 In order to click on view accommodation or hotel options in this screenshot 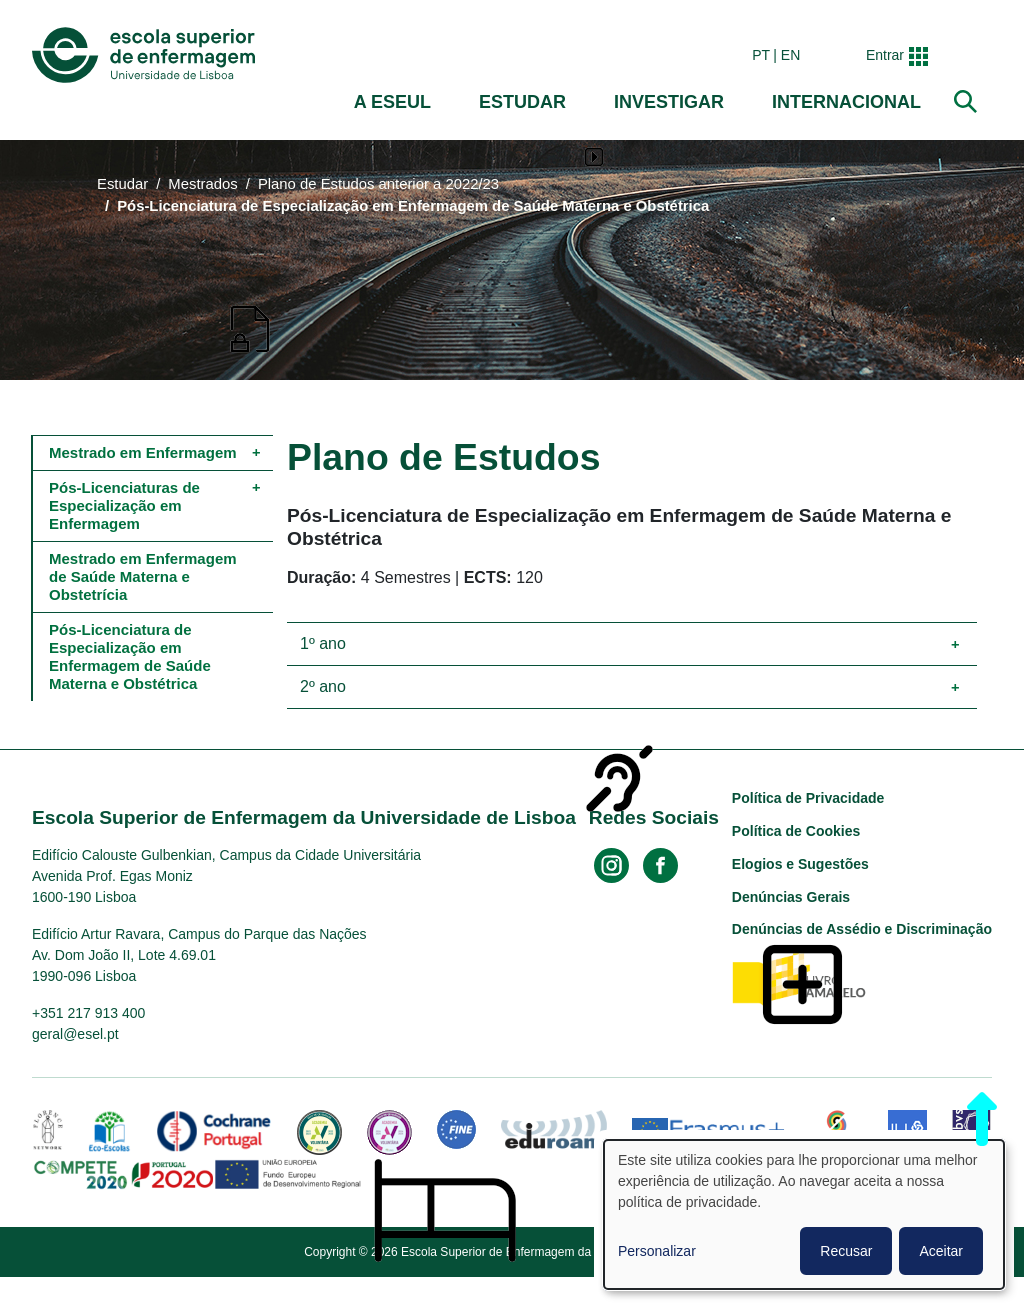, I will do `click(440, 1210)`.